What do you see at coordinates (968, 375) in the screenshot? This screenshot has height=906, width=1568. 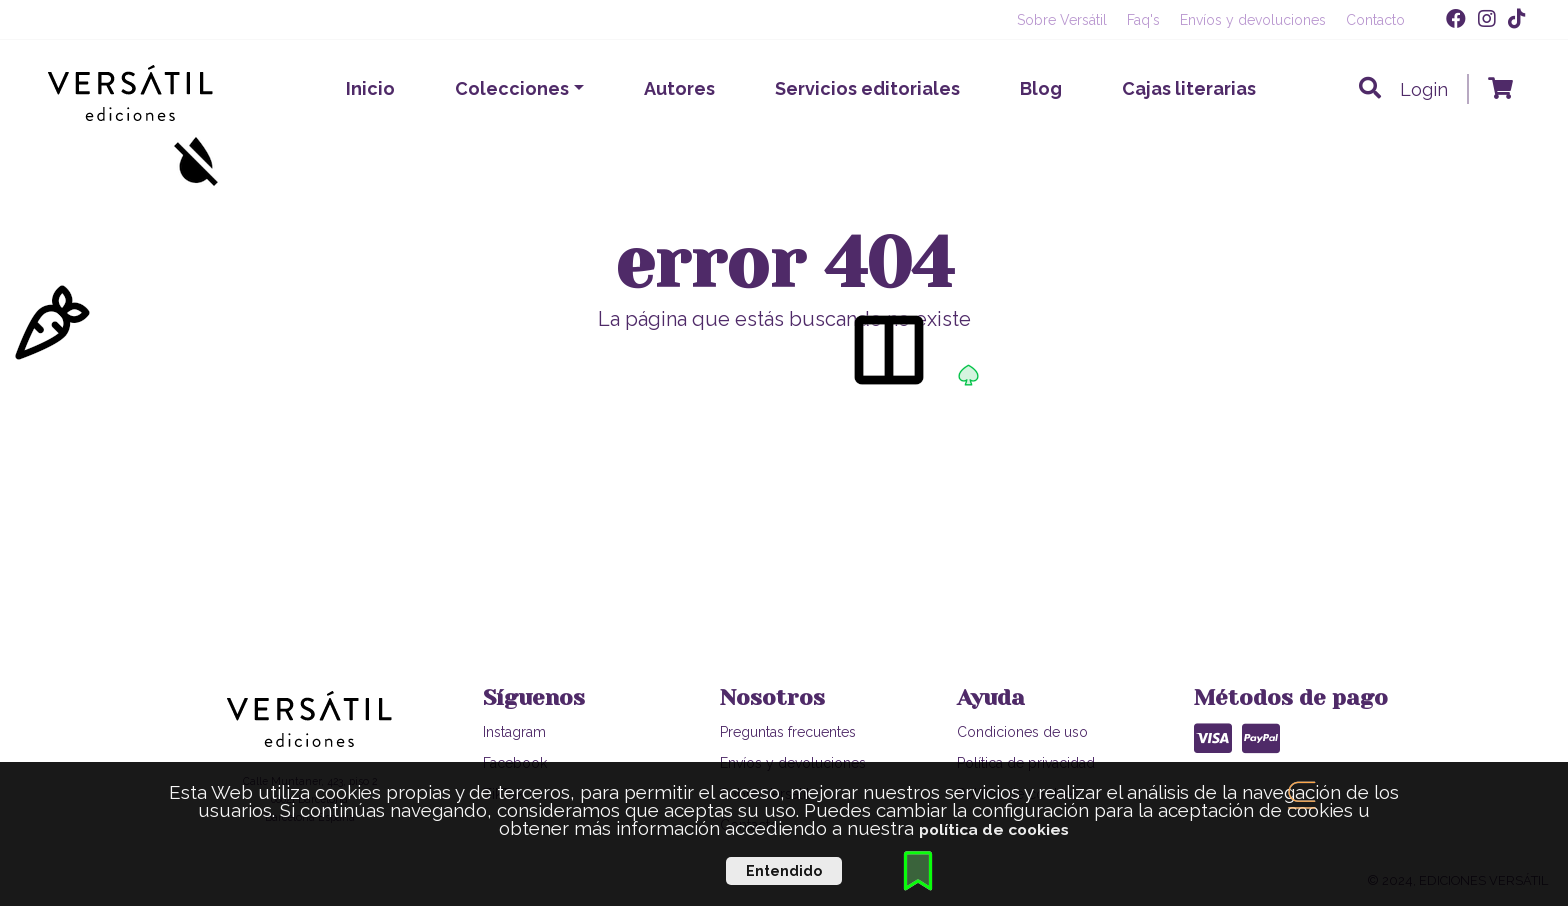 I see `playing cards or card game feature` at bounding box center [968, 375].